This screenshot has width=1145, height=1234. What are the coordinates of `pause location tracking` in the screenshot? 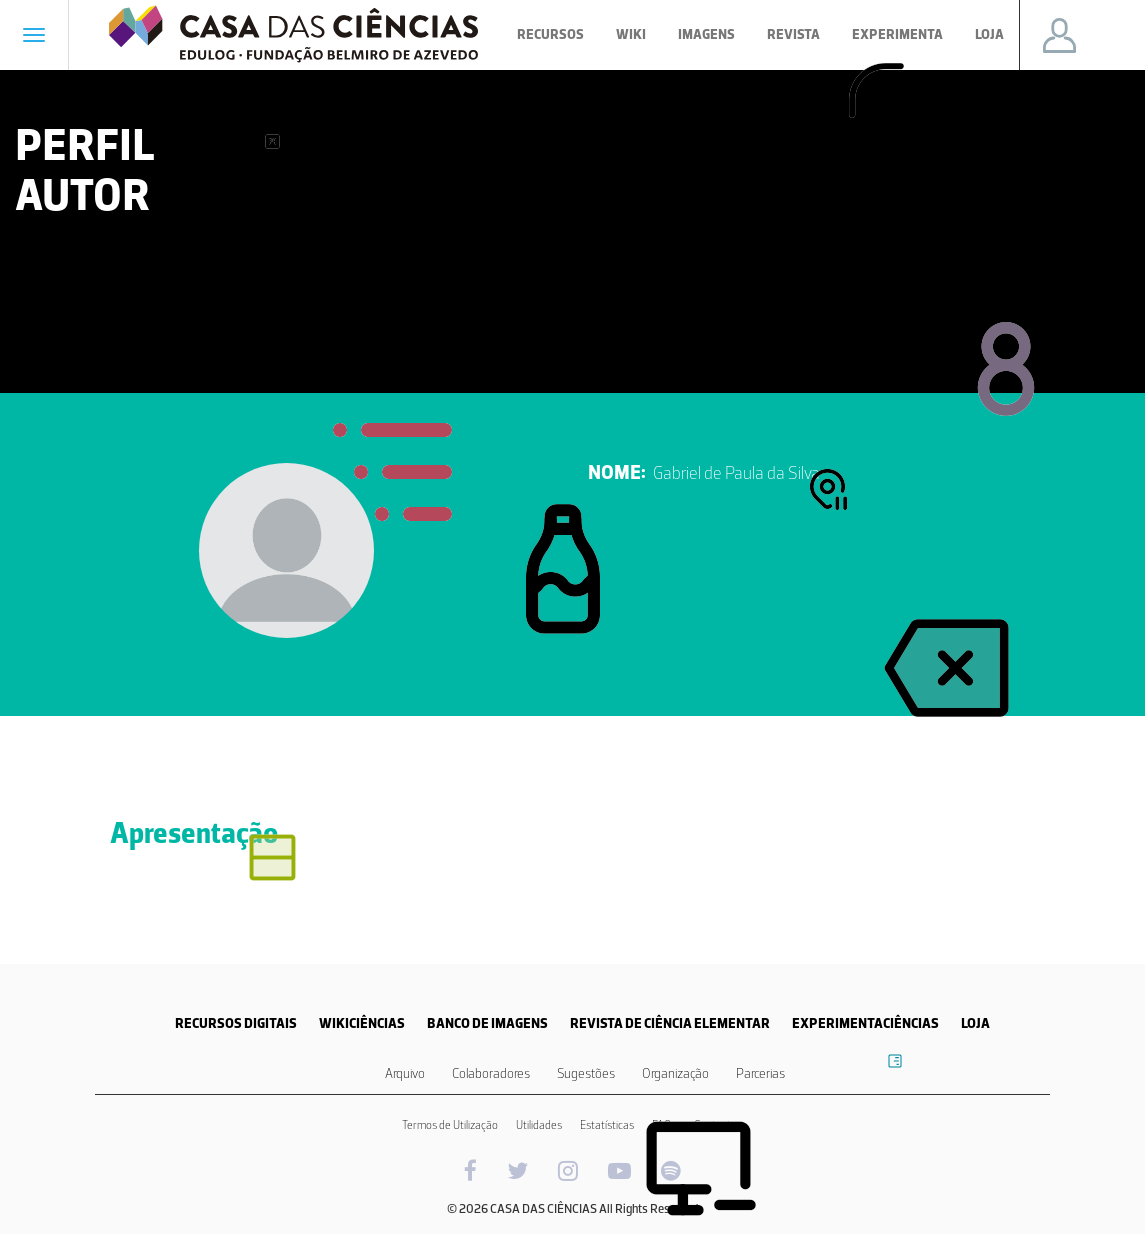 It's located at (827, 488).